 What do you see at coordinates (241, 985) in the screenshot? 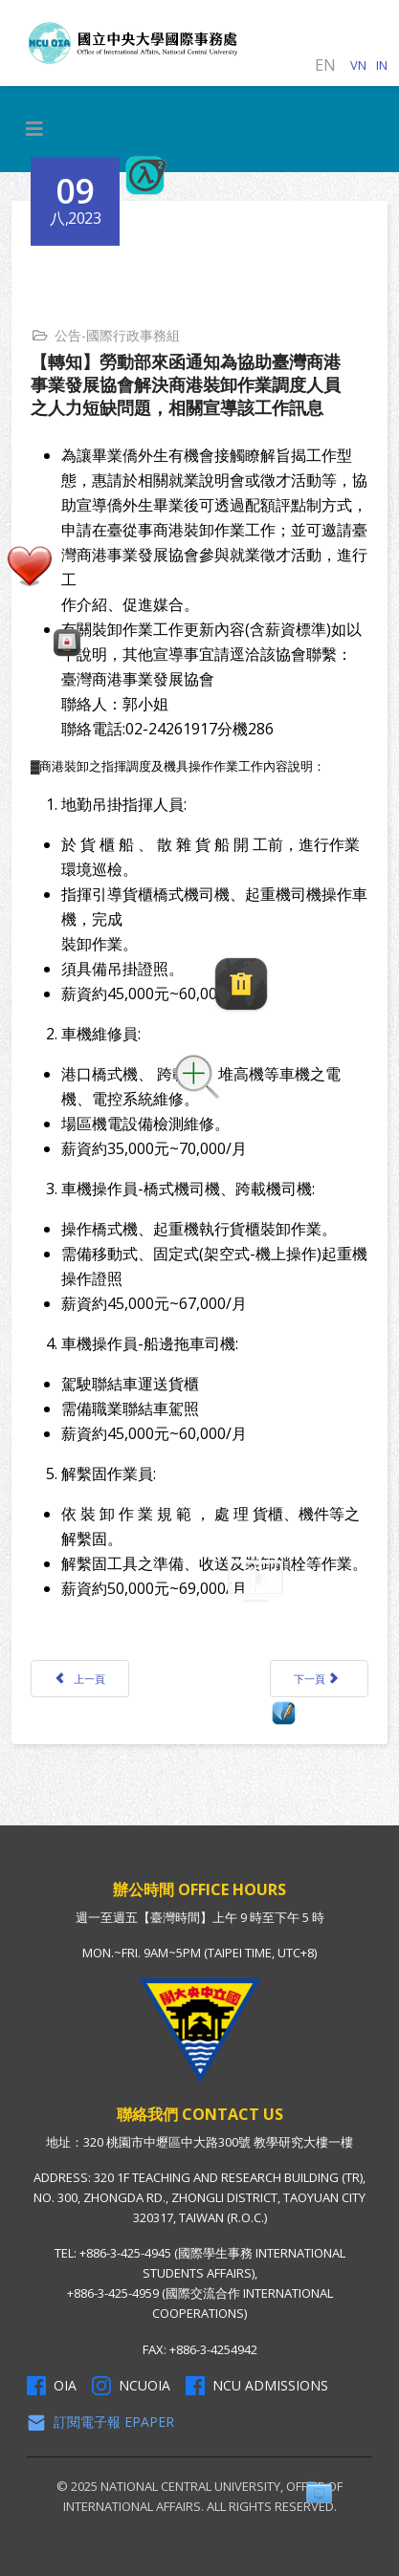
I see `manage browser cache and temporary files` at bounding box center [241, 985].